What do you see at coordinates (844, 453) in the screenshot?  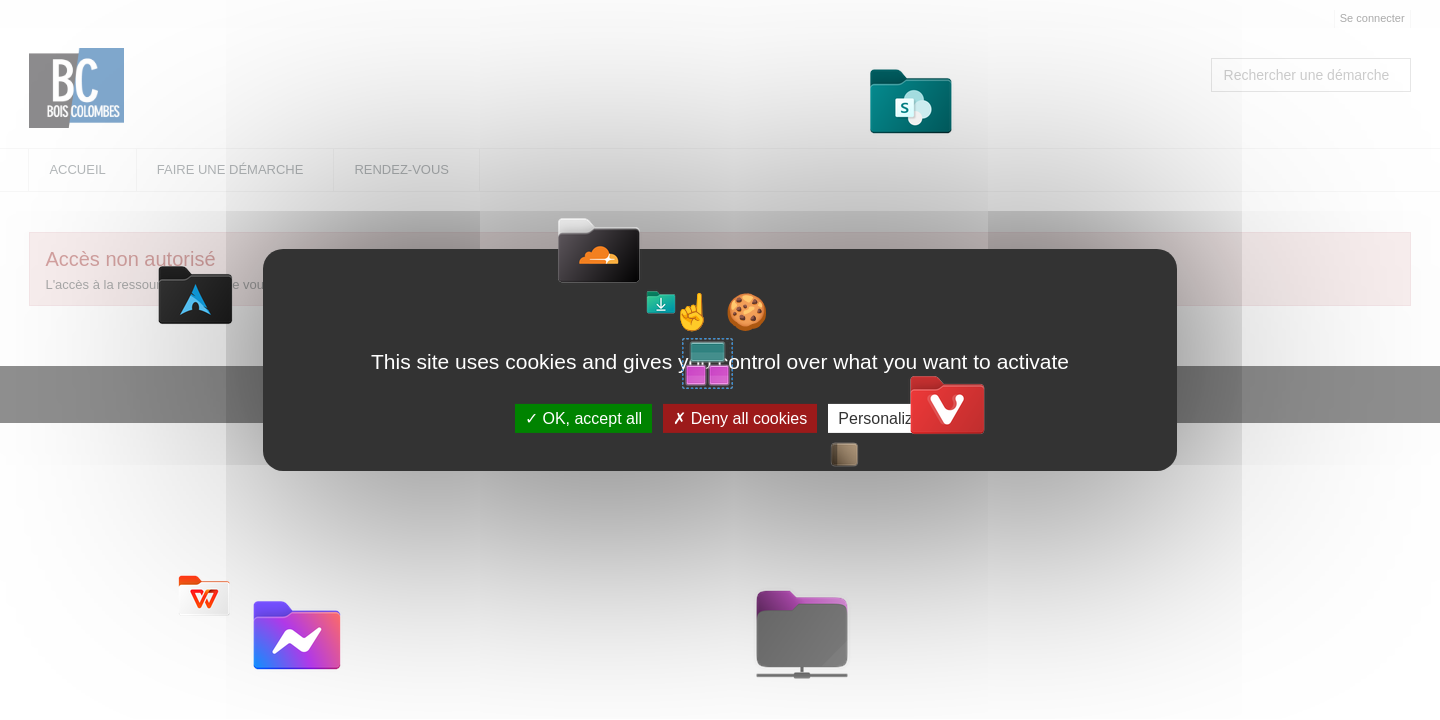 I see `access desktop folder or files` at bounding box center [844, 453].